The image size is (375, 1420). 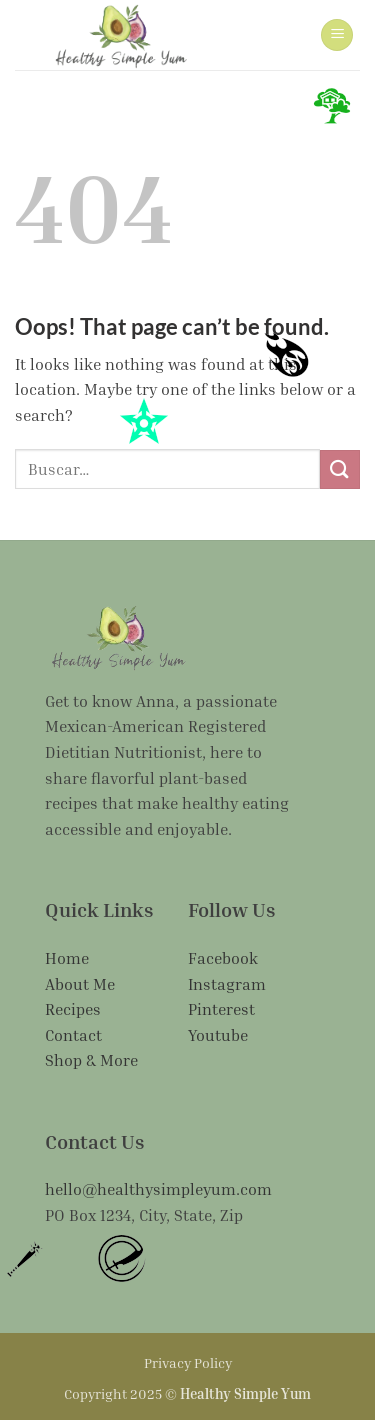 I want to click on throwing star weapon in a game inventory, so click(x=144, y=421).